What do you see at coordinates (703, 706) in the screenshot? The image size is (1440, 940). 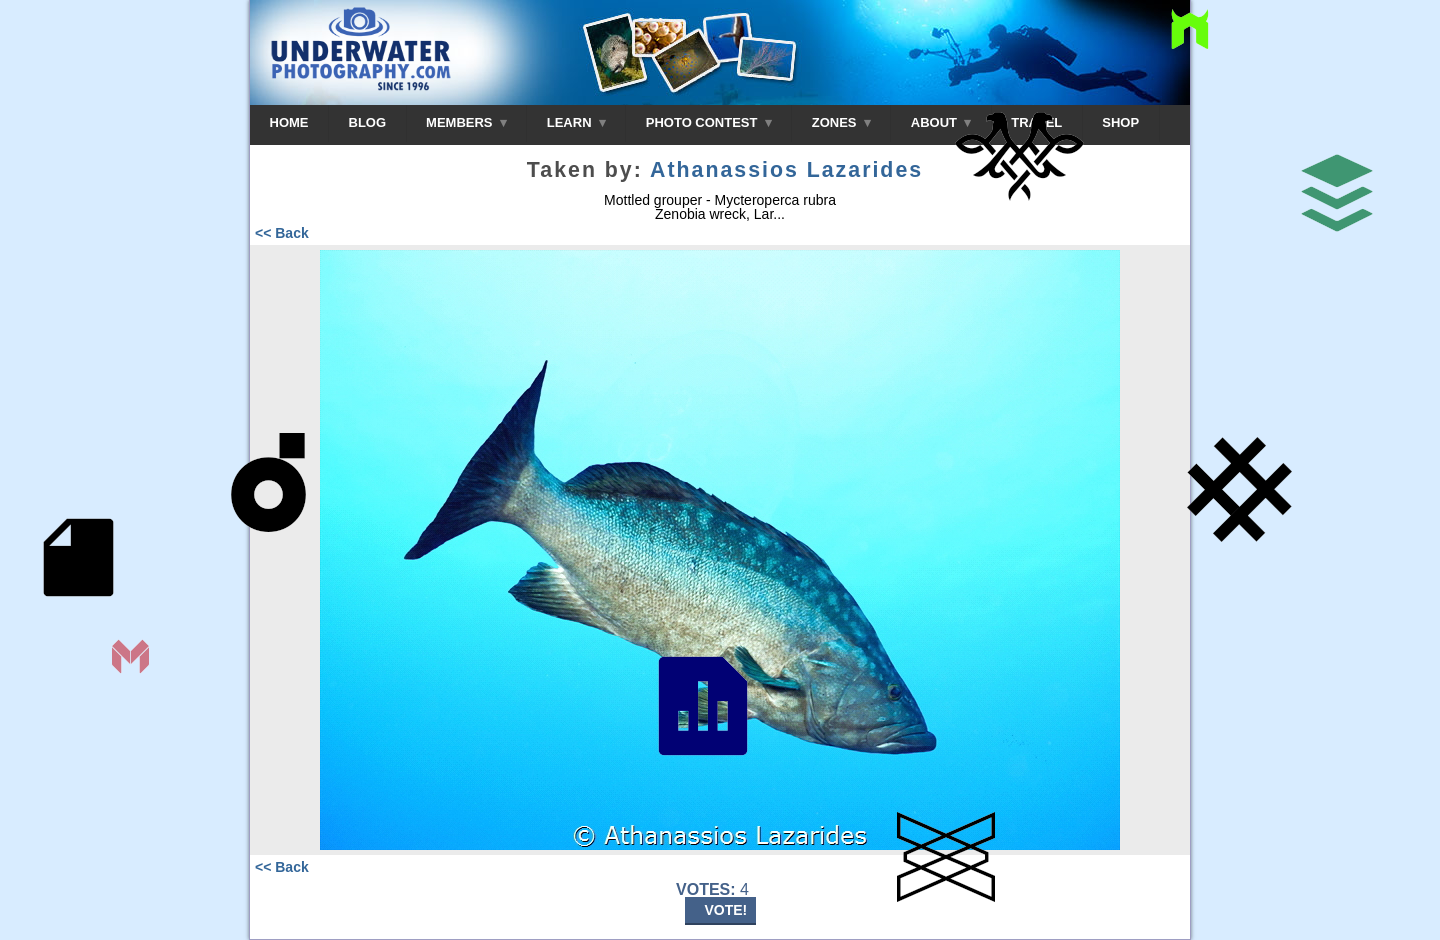 I see `view document with chart data` at bounding box center [703, 706].